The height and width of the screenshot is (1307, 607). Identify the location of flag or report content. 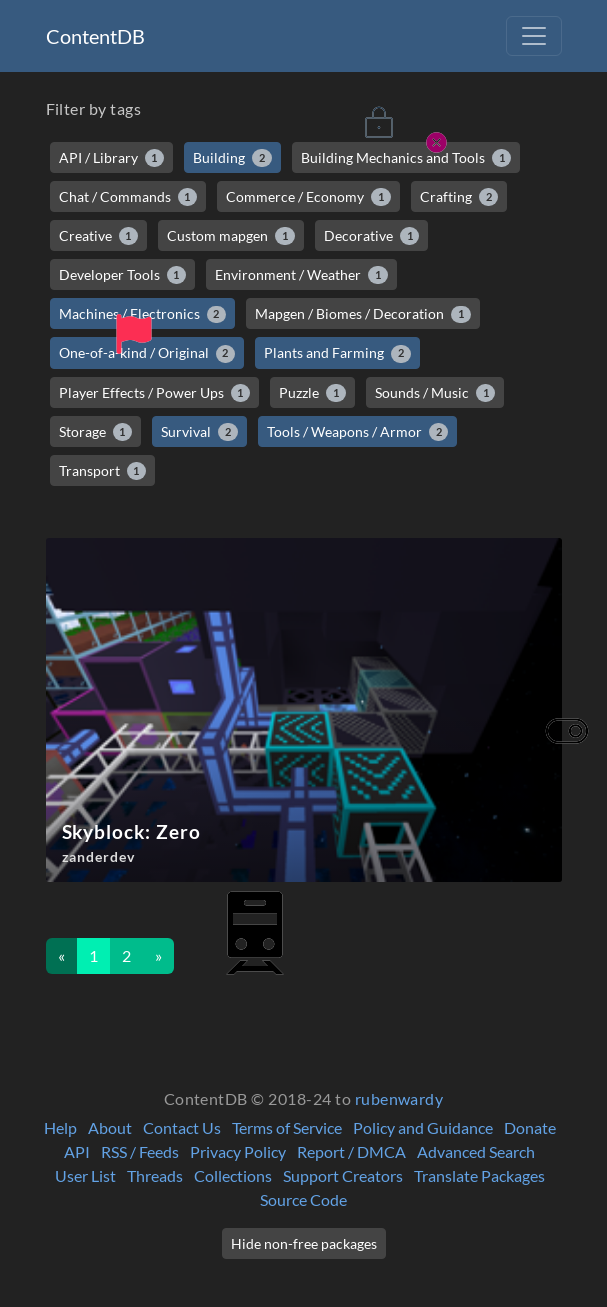
(134, 334).